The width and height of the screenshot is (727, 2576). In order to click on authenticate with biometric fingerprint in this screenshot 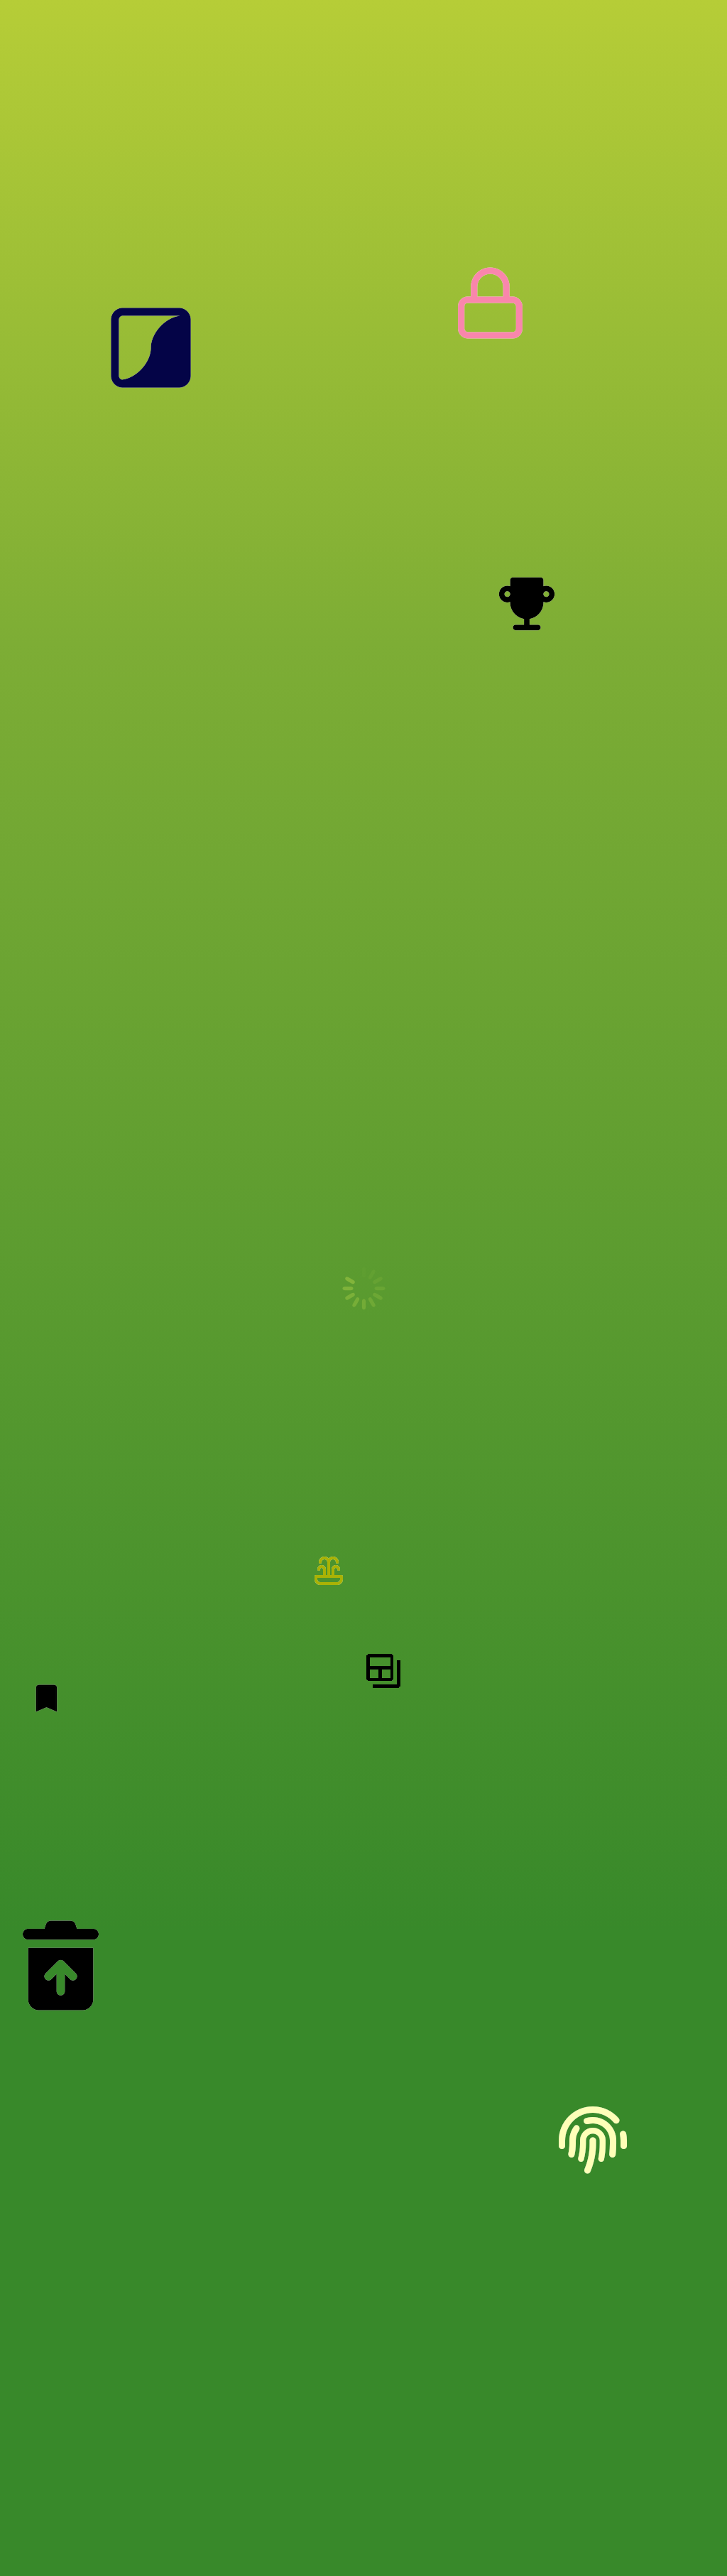, I will do `click(593, 2141)`.